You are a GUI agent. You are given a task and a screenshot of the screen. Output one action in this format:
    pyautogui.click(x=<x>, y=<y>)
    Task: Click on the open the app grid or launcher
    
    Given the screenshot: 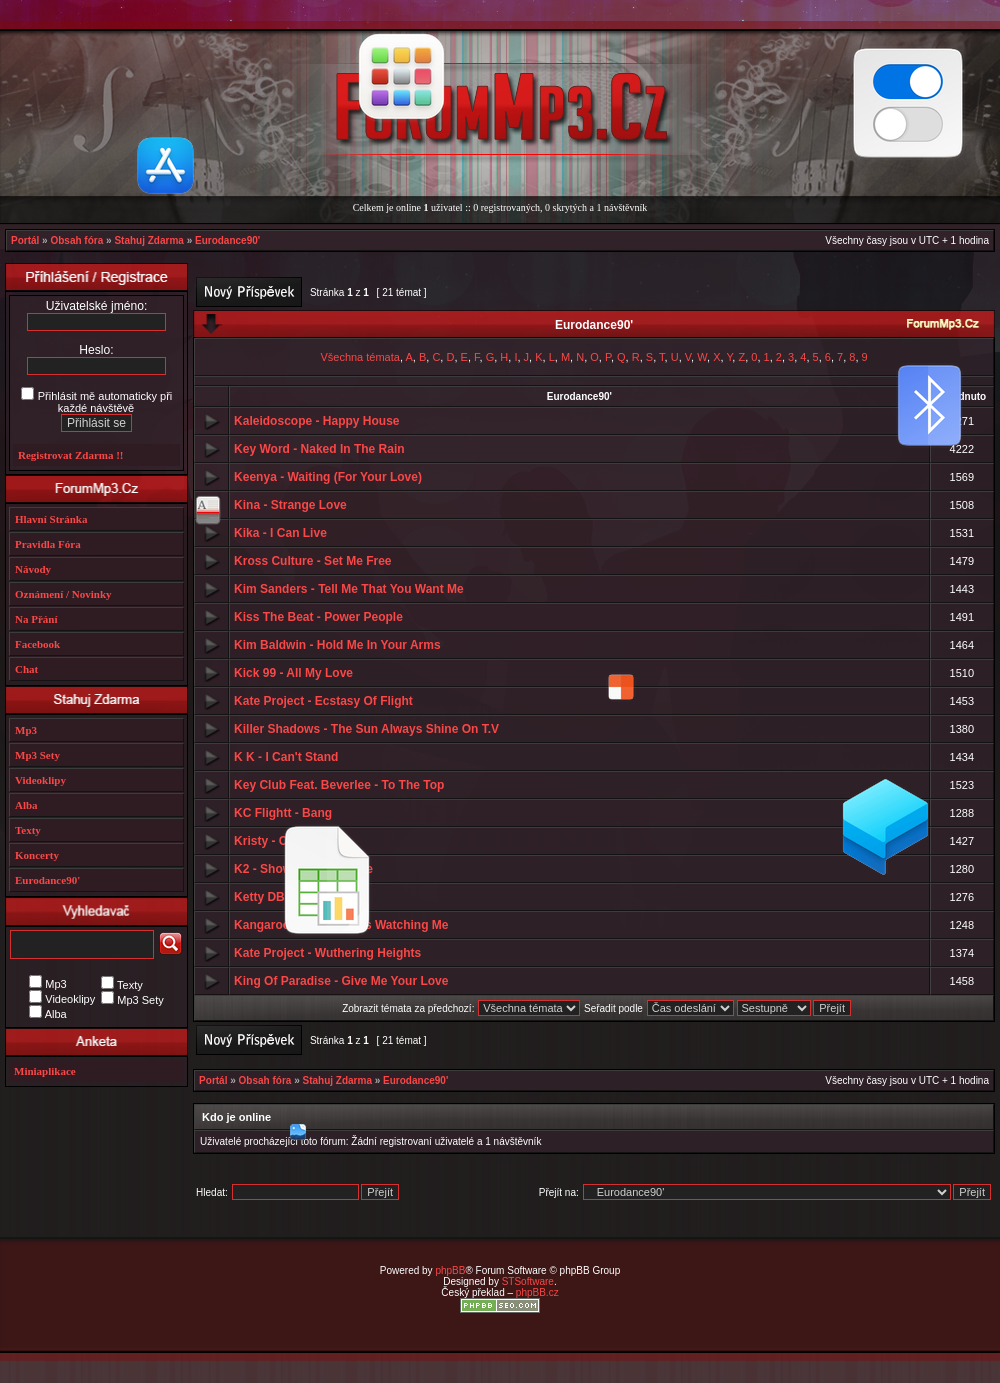 What is the action you would take?
    pyautogui.click(x=401, y=76)
    